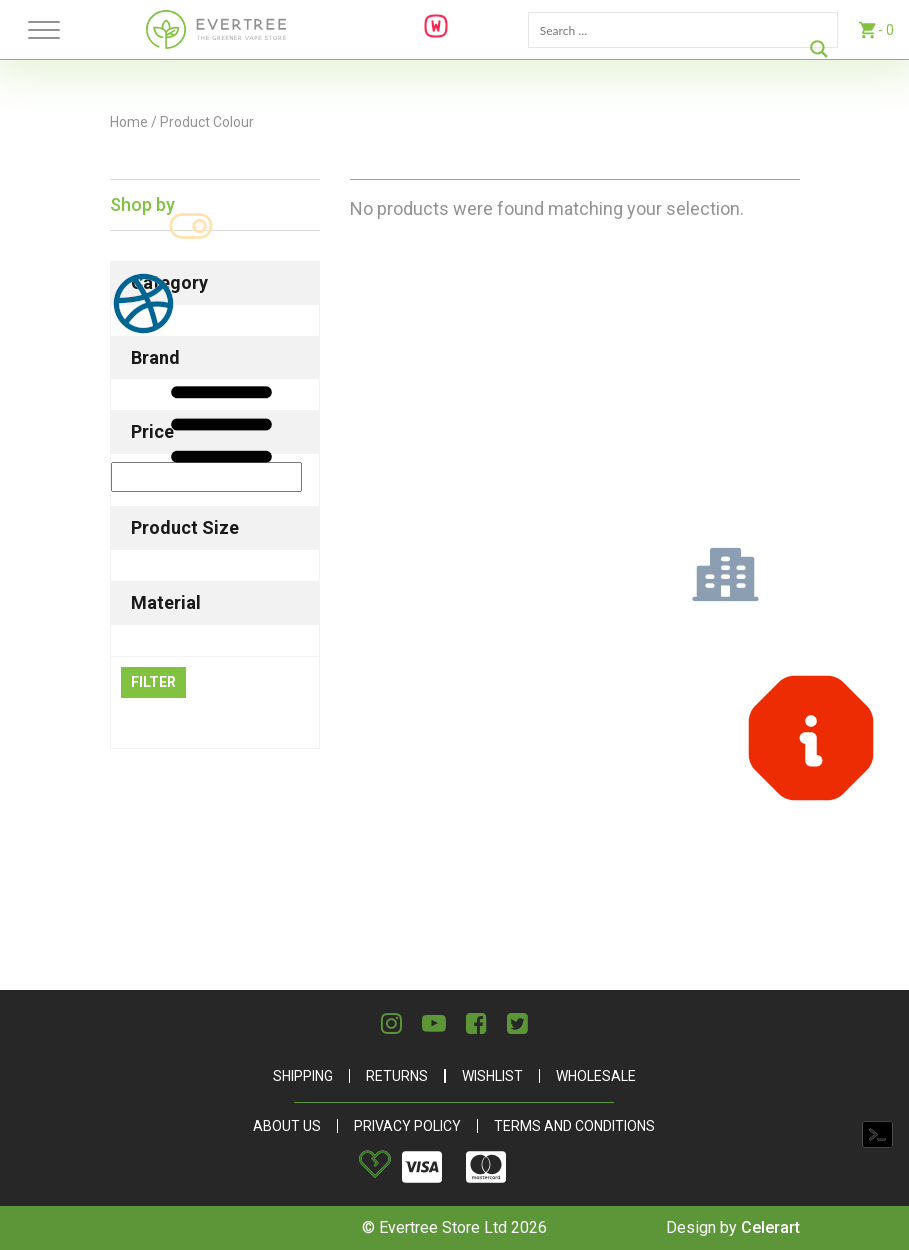 This screenshot has height=1250, width=909. Describe the element at coordinates (375, 1163) in the screenshot. I see `unlike or remove from favorites` at that location.